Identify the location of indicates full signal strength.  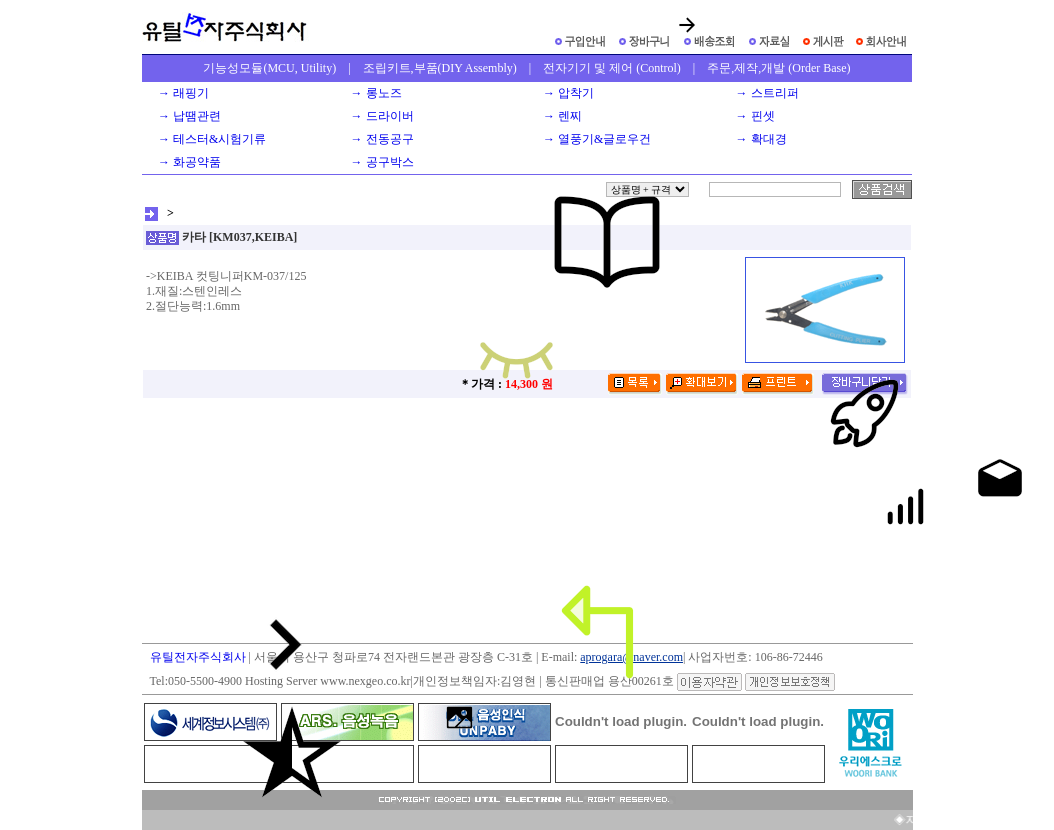
(905, 506).